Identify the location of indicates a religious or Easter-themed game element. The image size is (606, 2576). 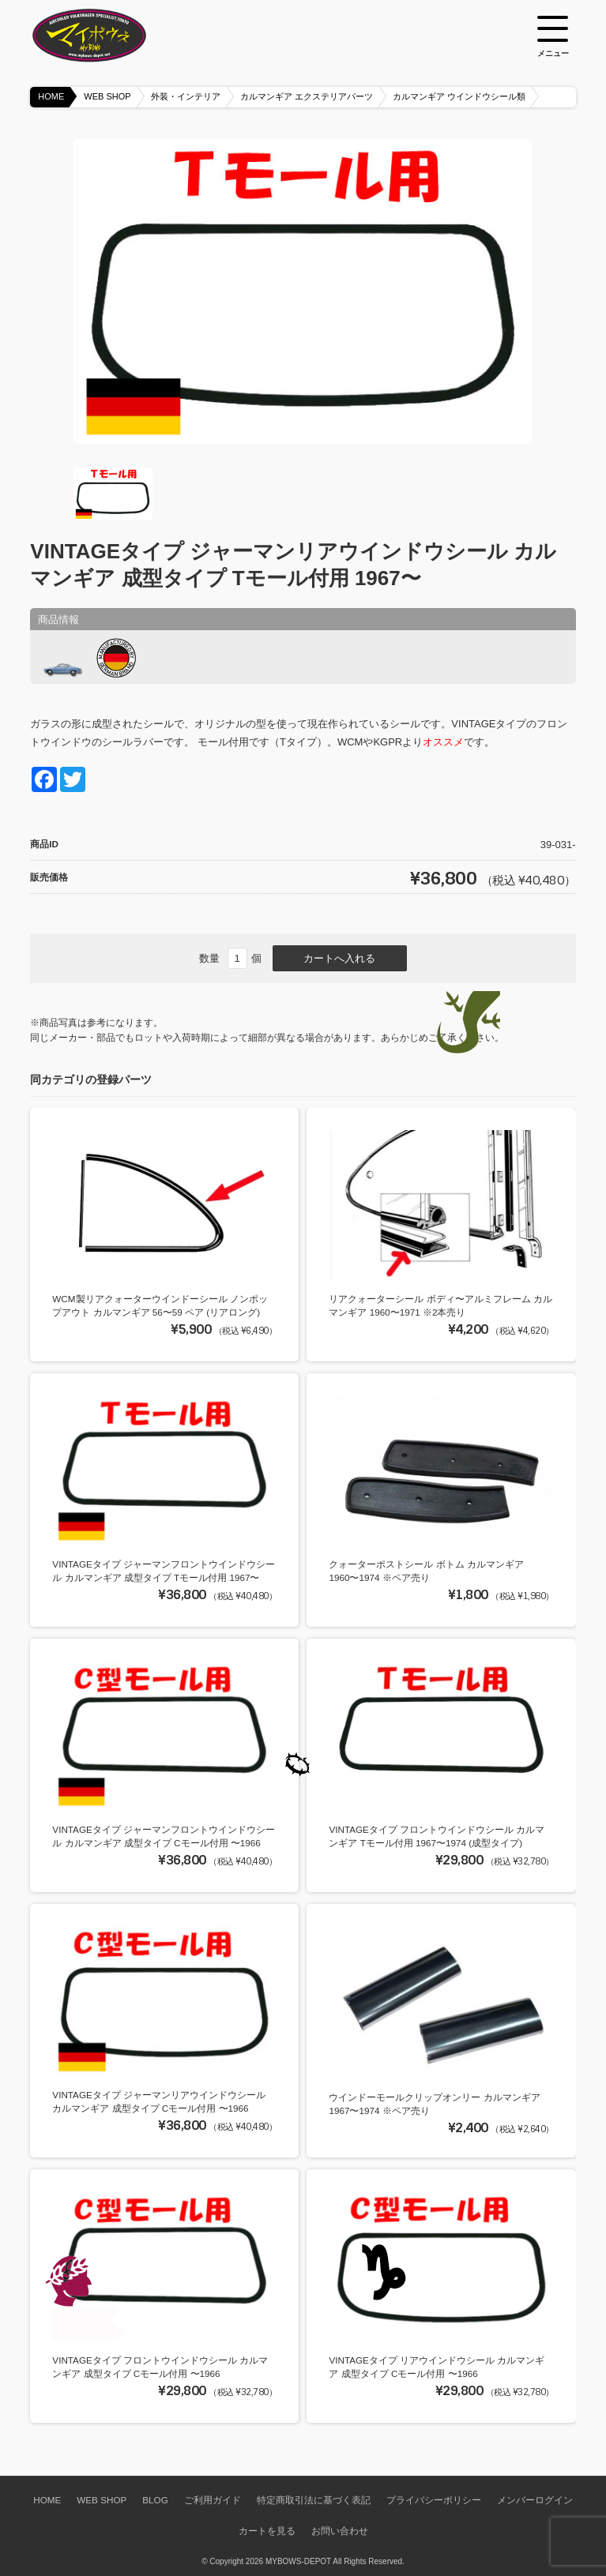
(297, 1764).